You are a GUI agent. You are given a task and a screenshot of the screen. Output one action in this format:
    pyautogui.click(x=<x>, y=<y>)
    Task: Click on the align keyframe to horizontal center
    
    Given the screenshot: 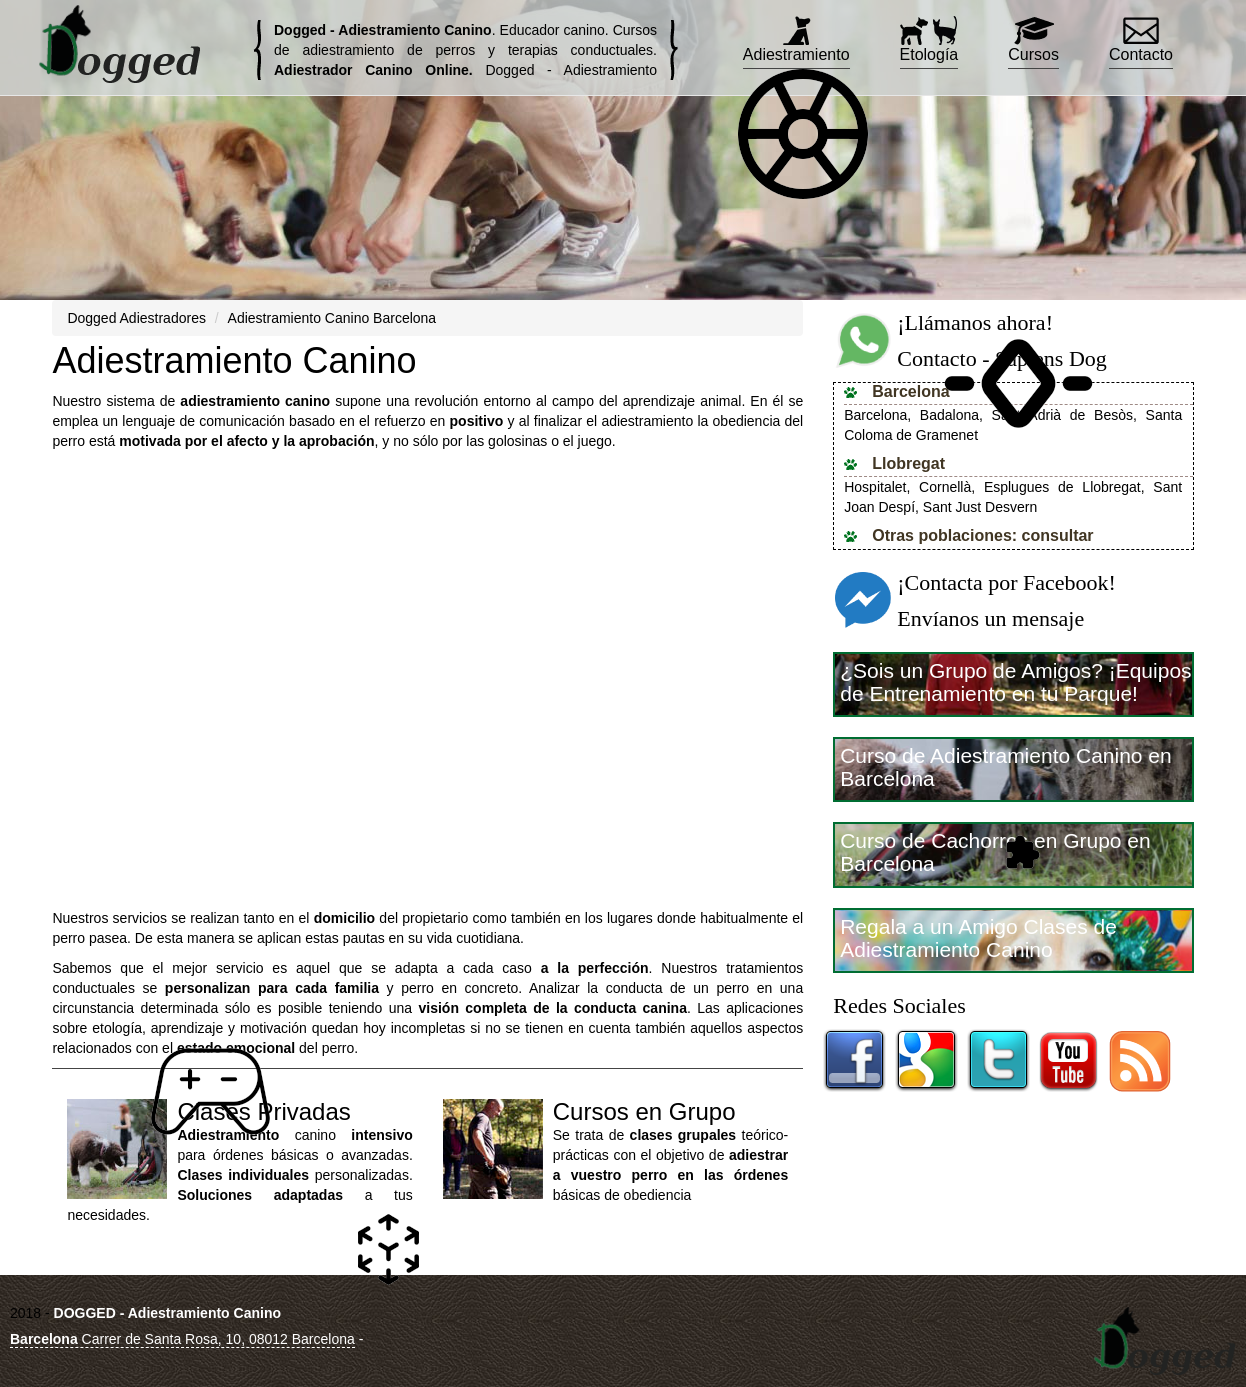 What is the action you would take?
    pyautogui.click(x=1018, y=383)
    